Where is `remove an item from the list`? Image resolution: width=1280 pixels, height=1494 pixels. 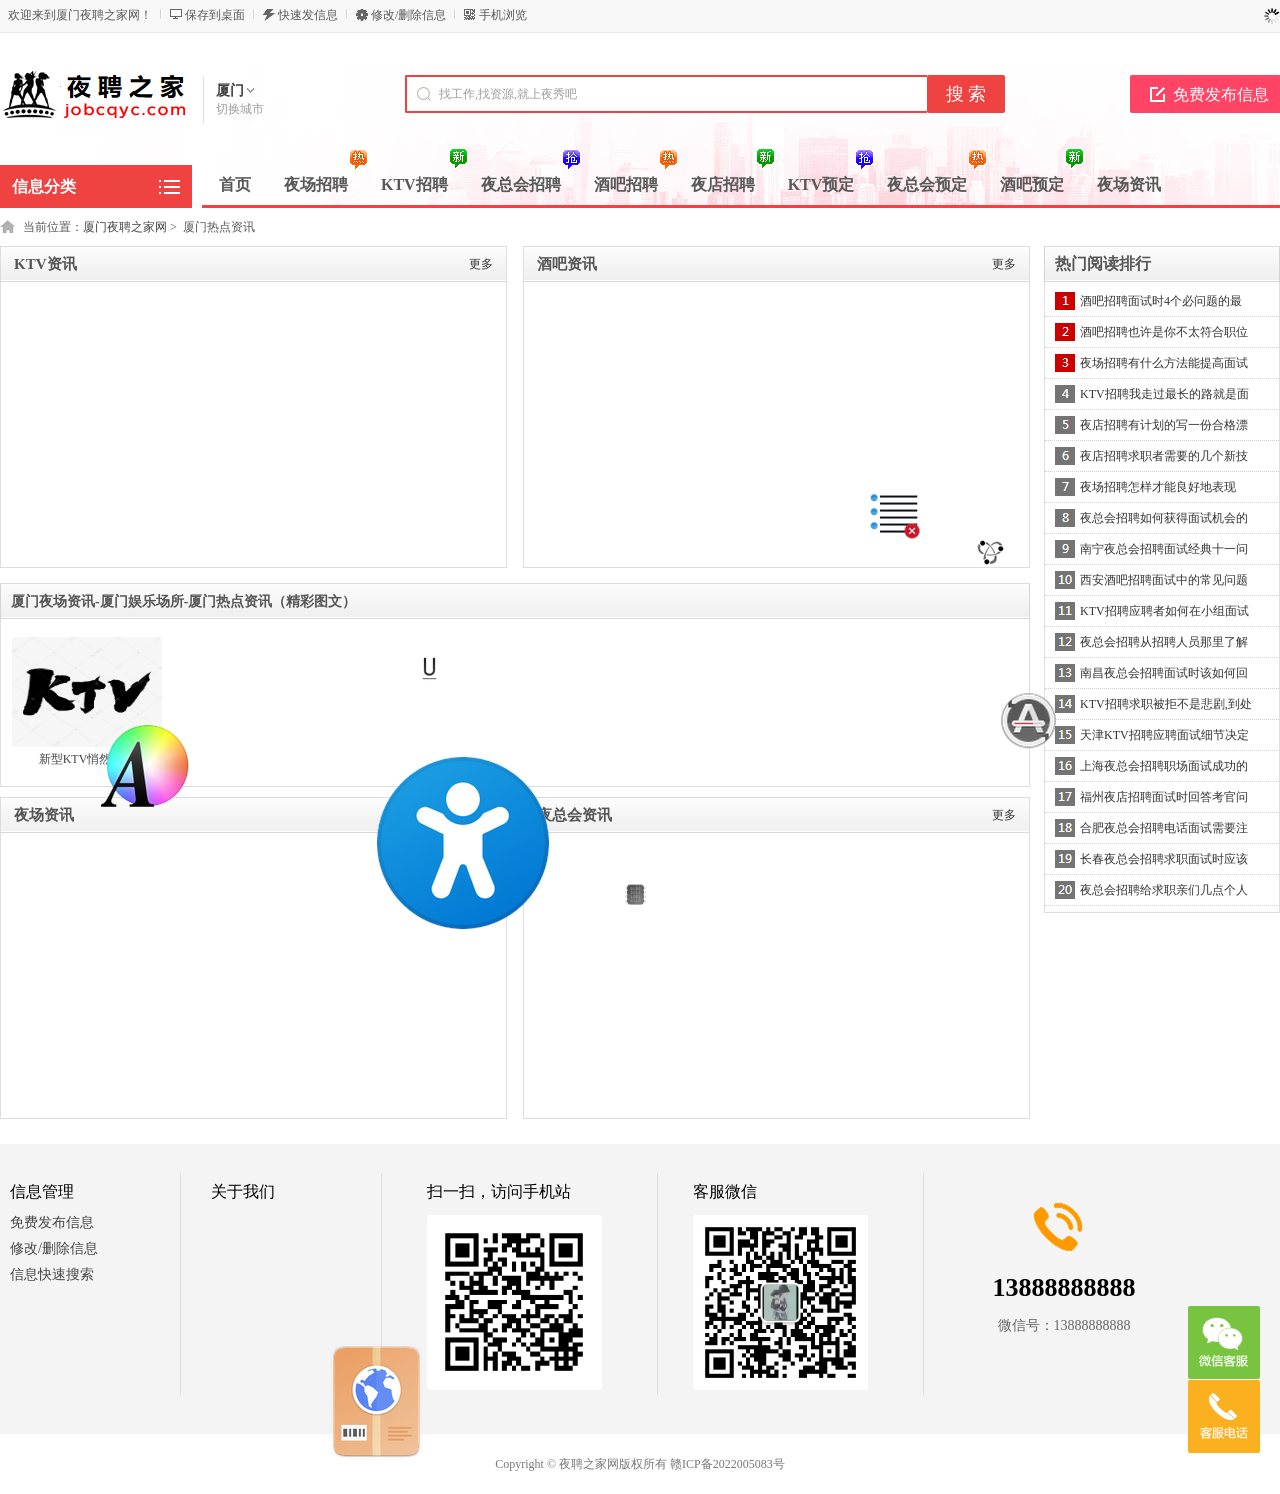 remove an item from the list is located at coordinates (894, 514).